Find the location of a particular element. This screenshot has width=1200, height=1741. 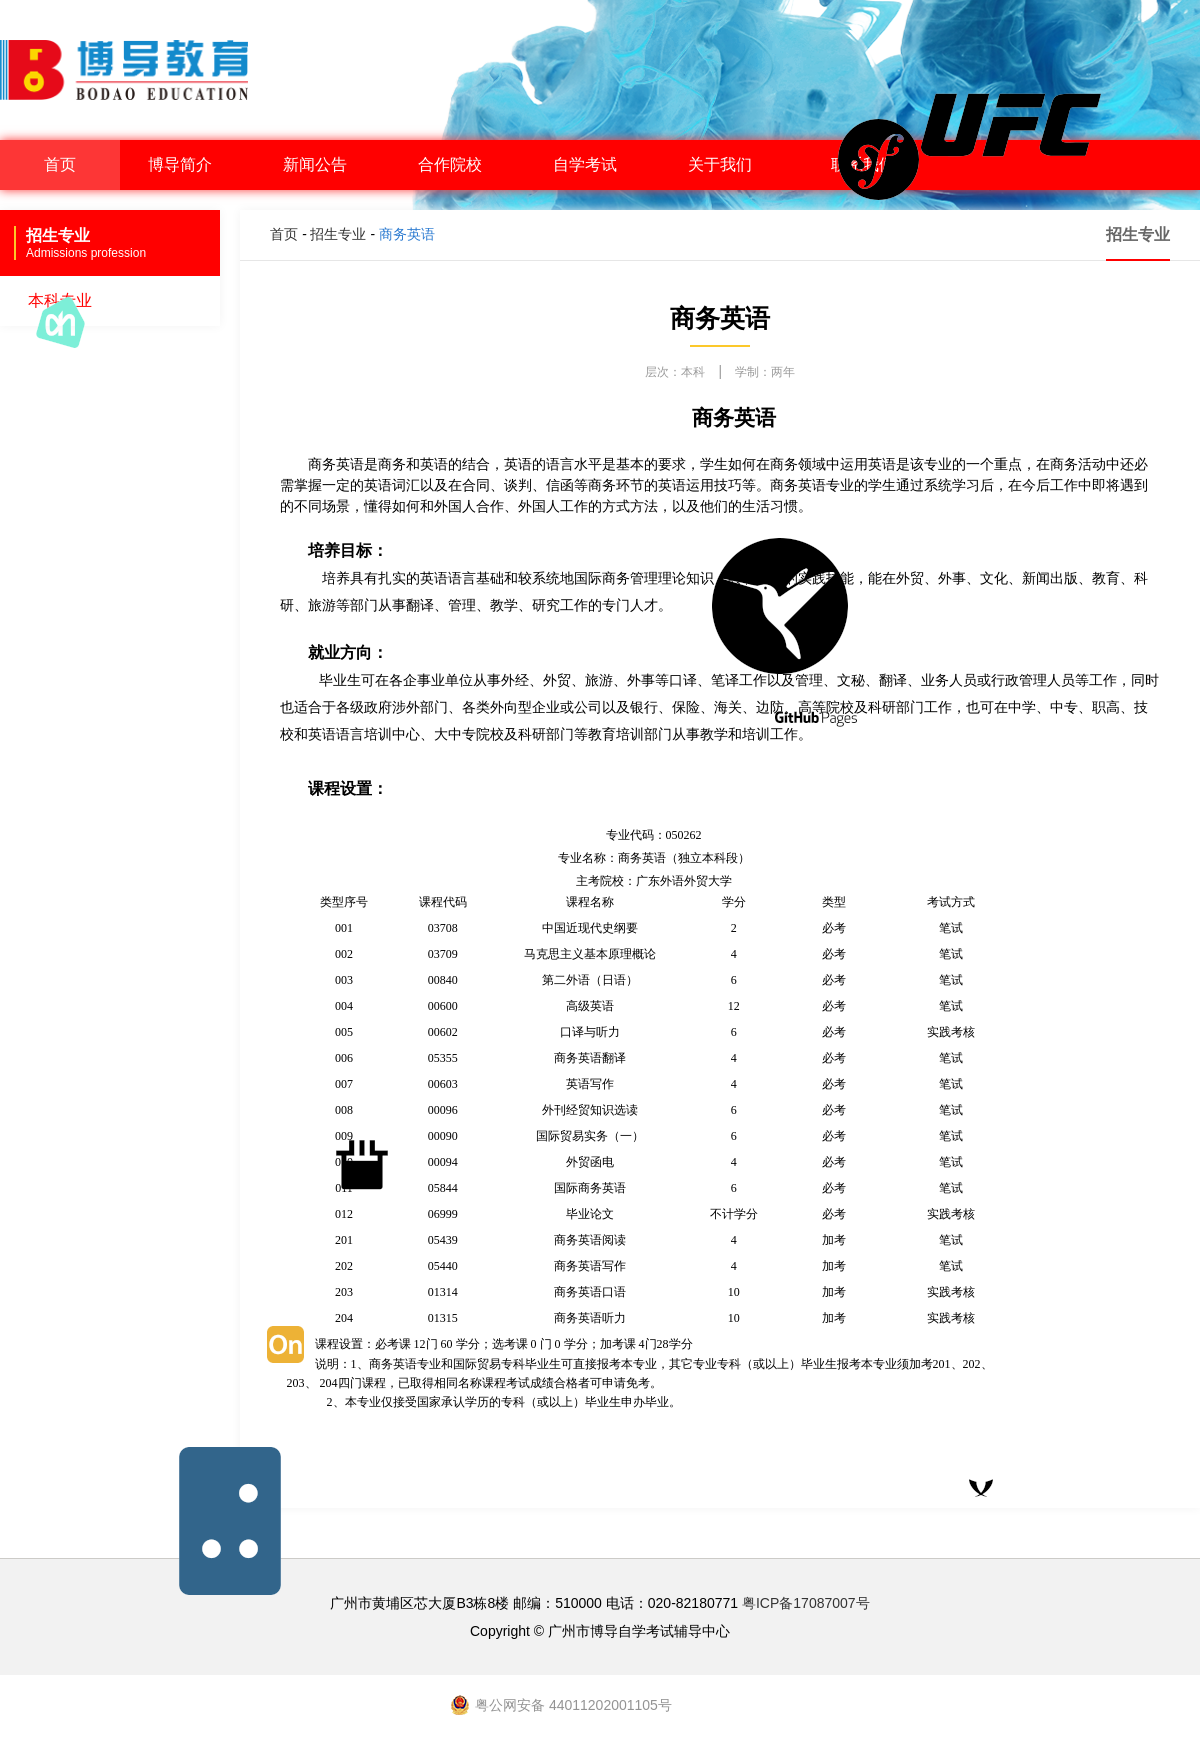

UFC brand logo is located at coordinates (1011, 125).